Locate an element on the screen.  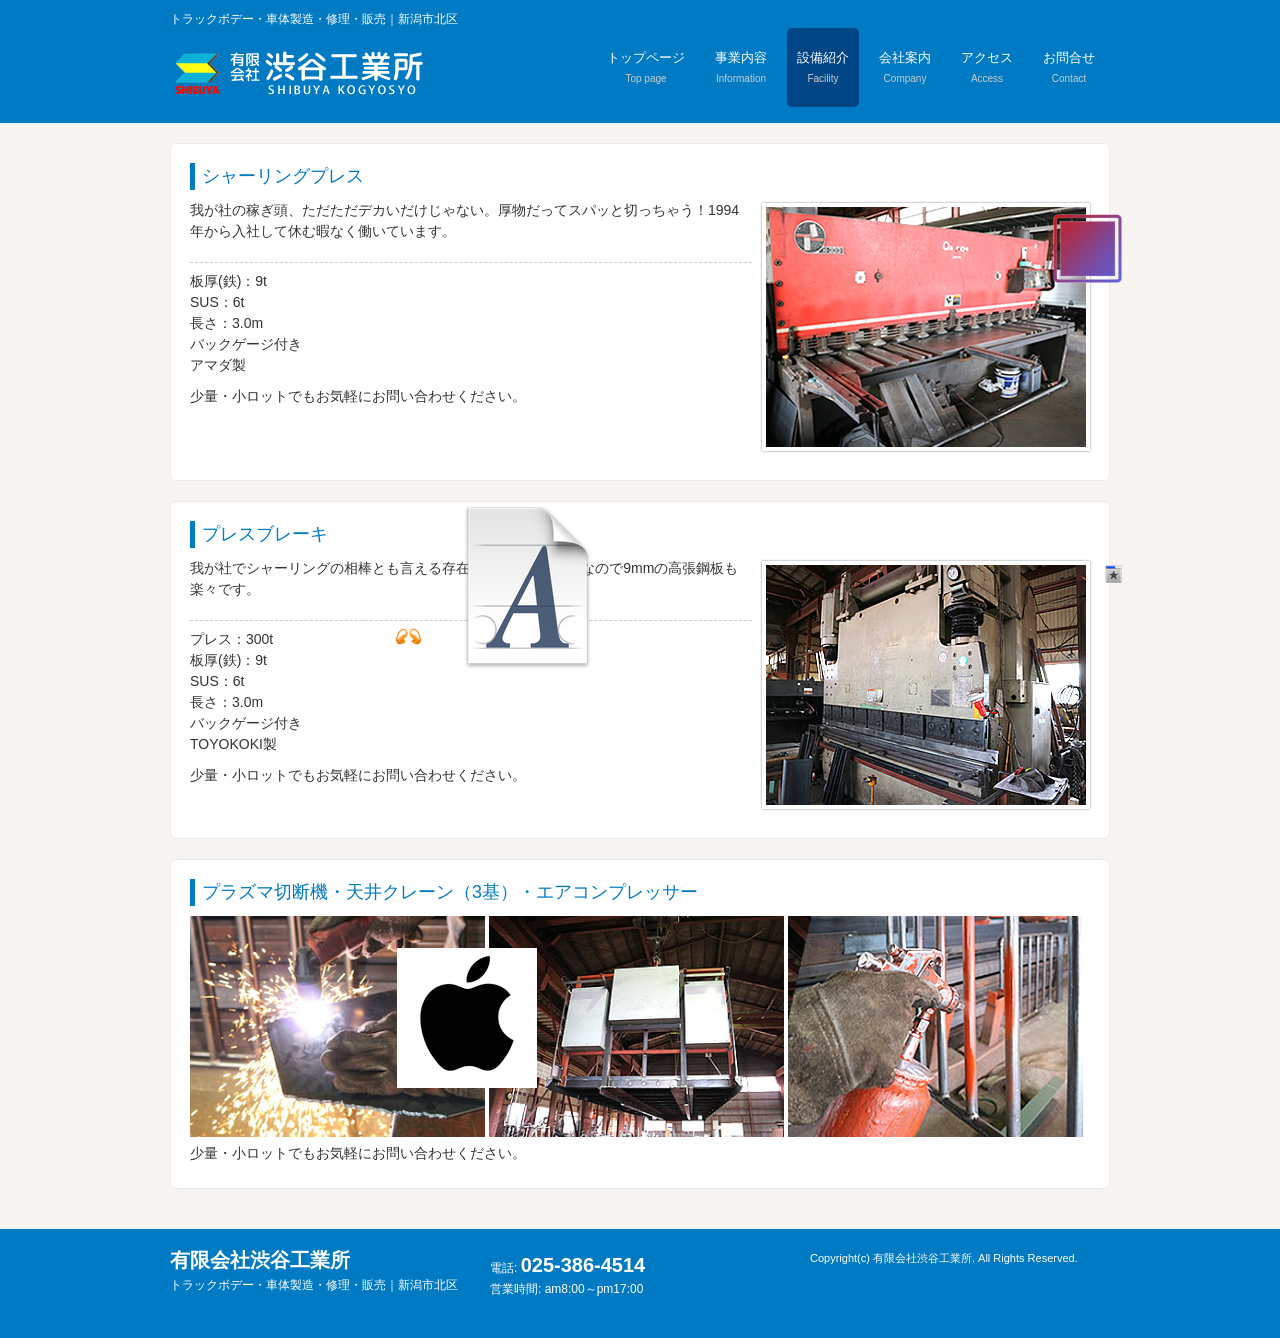
access your media library in iMovie is located at coordinates (1087, 248).